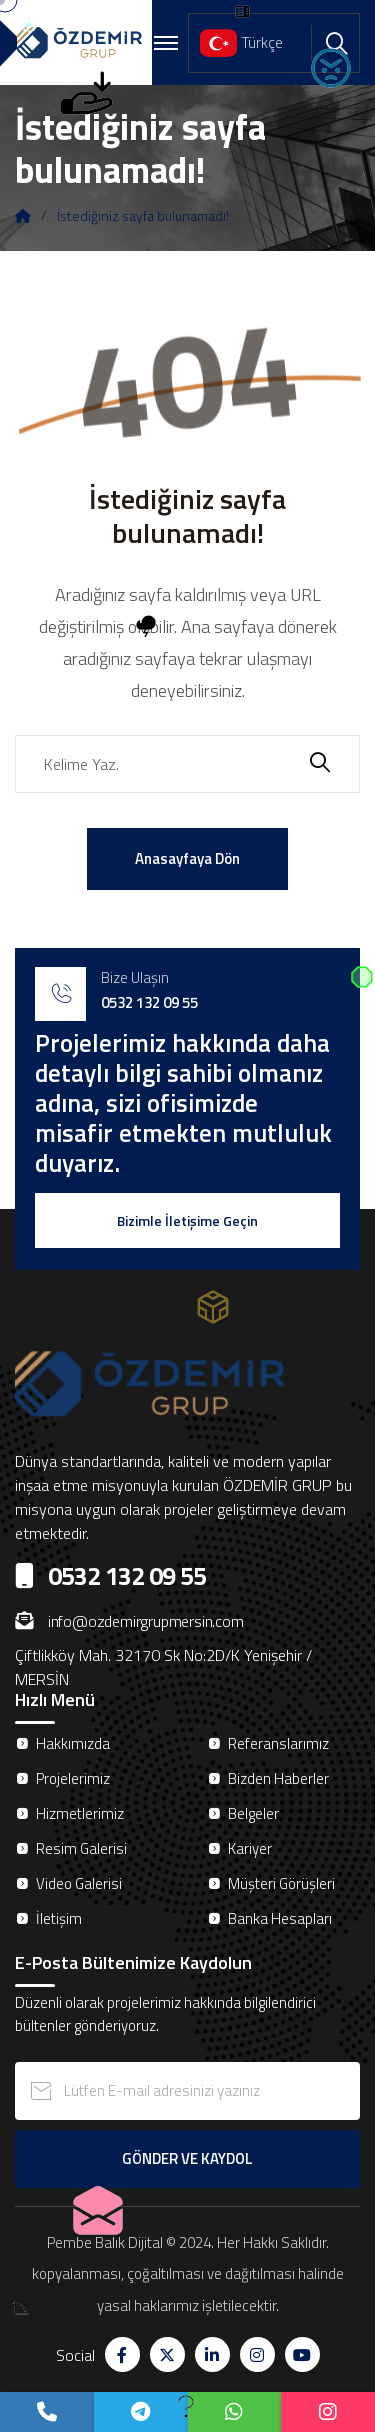 Image resolution: width=375 pixels, height=2432 pixels. What do you see at coordinates (362, 977) in the screenshot?
I see `stop or halt action indicator` at bounding box center [362, 977].